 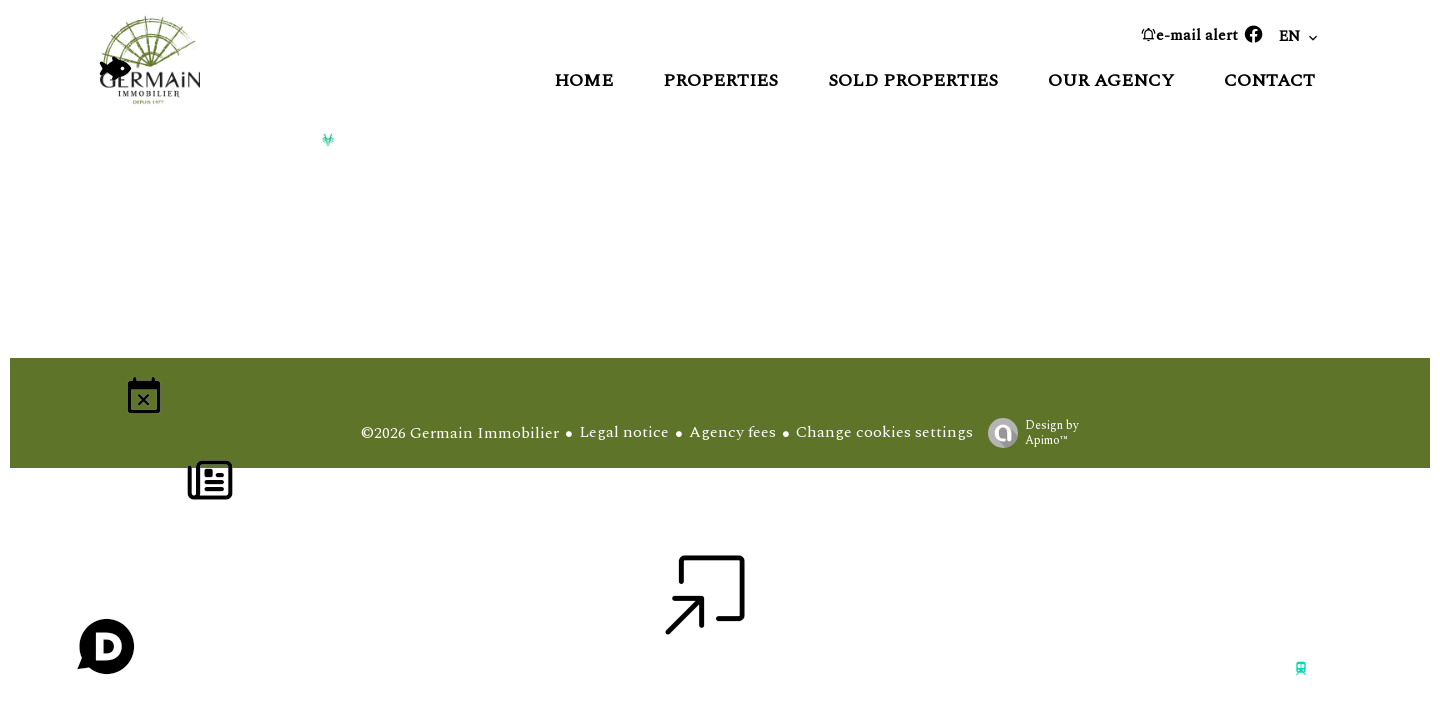 What do you see at coordinates (1301, 668) in the screenshot?
I see `view subway or metro transit options` at bounding box center [1301, 668].